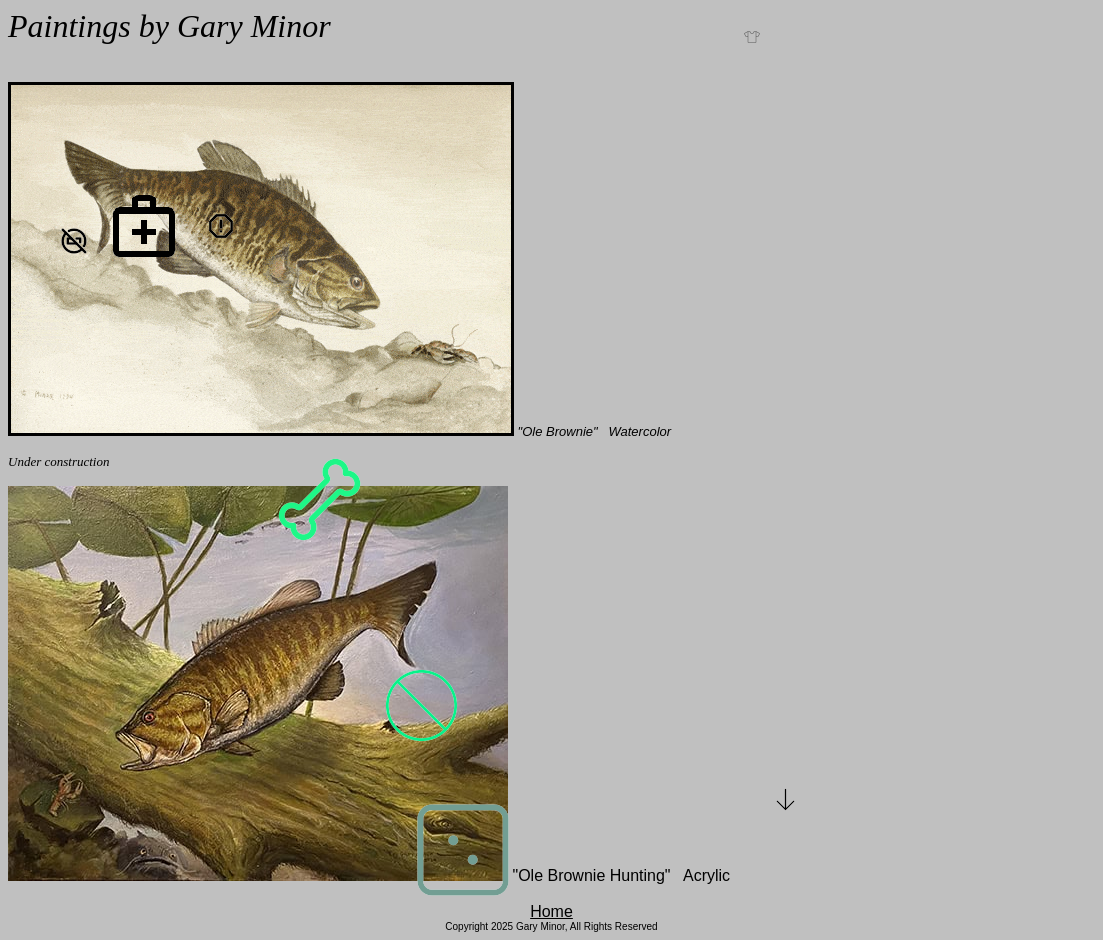 The height and width of the screenshot is (940, 1103). What do you see at coordinates (319, 499) in the screenshot?
I see `access pet-related features or settings` at bounding box center [319, 499].